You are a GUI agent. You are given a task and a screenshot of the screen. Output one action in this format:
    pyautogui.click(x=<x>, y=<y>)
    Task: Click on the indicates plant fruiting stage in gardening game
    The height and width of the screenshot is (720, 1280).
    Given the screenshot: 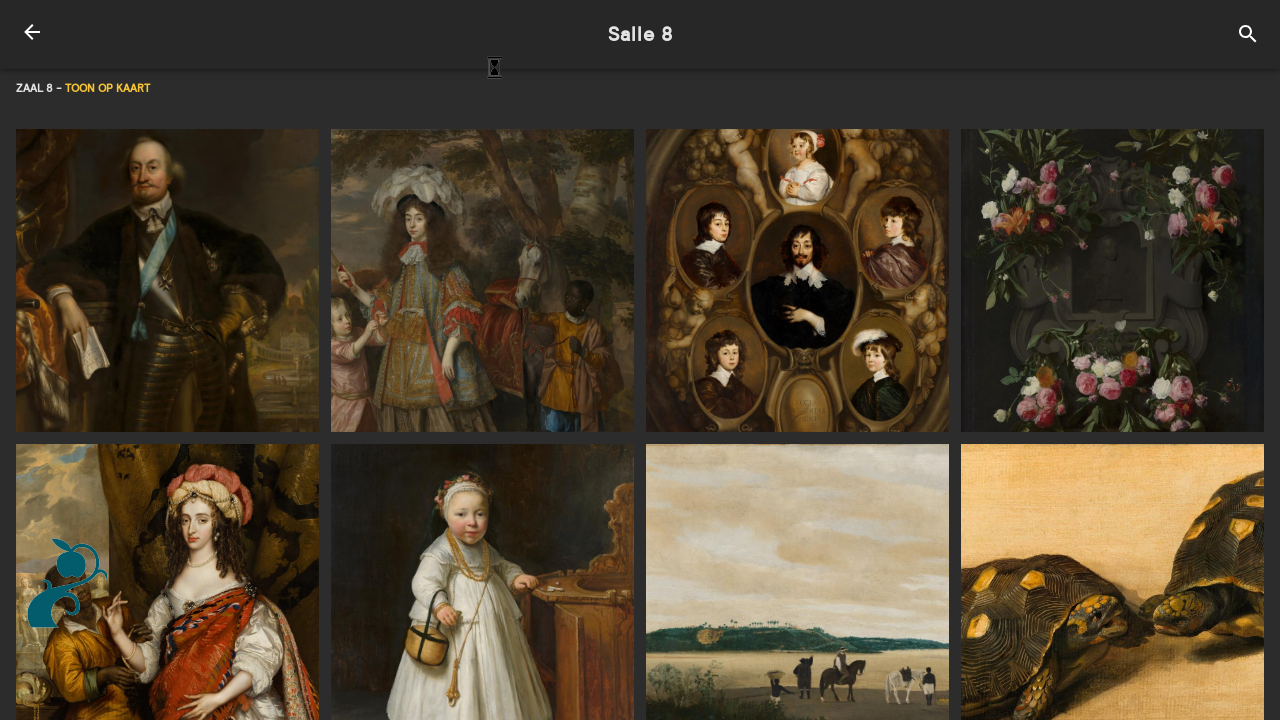 What is the action you would take?
    pyautogui.click(x=65, y=583)
    